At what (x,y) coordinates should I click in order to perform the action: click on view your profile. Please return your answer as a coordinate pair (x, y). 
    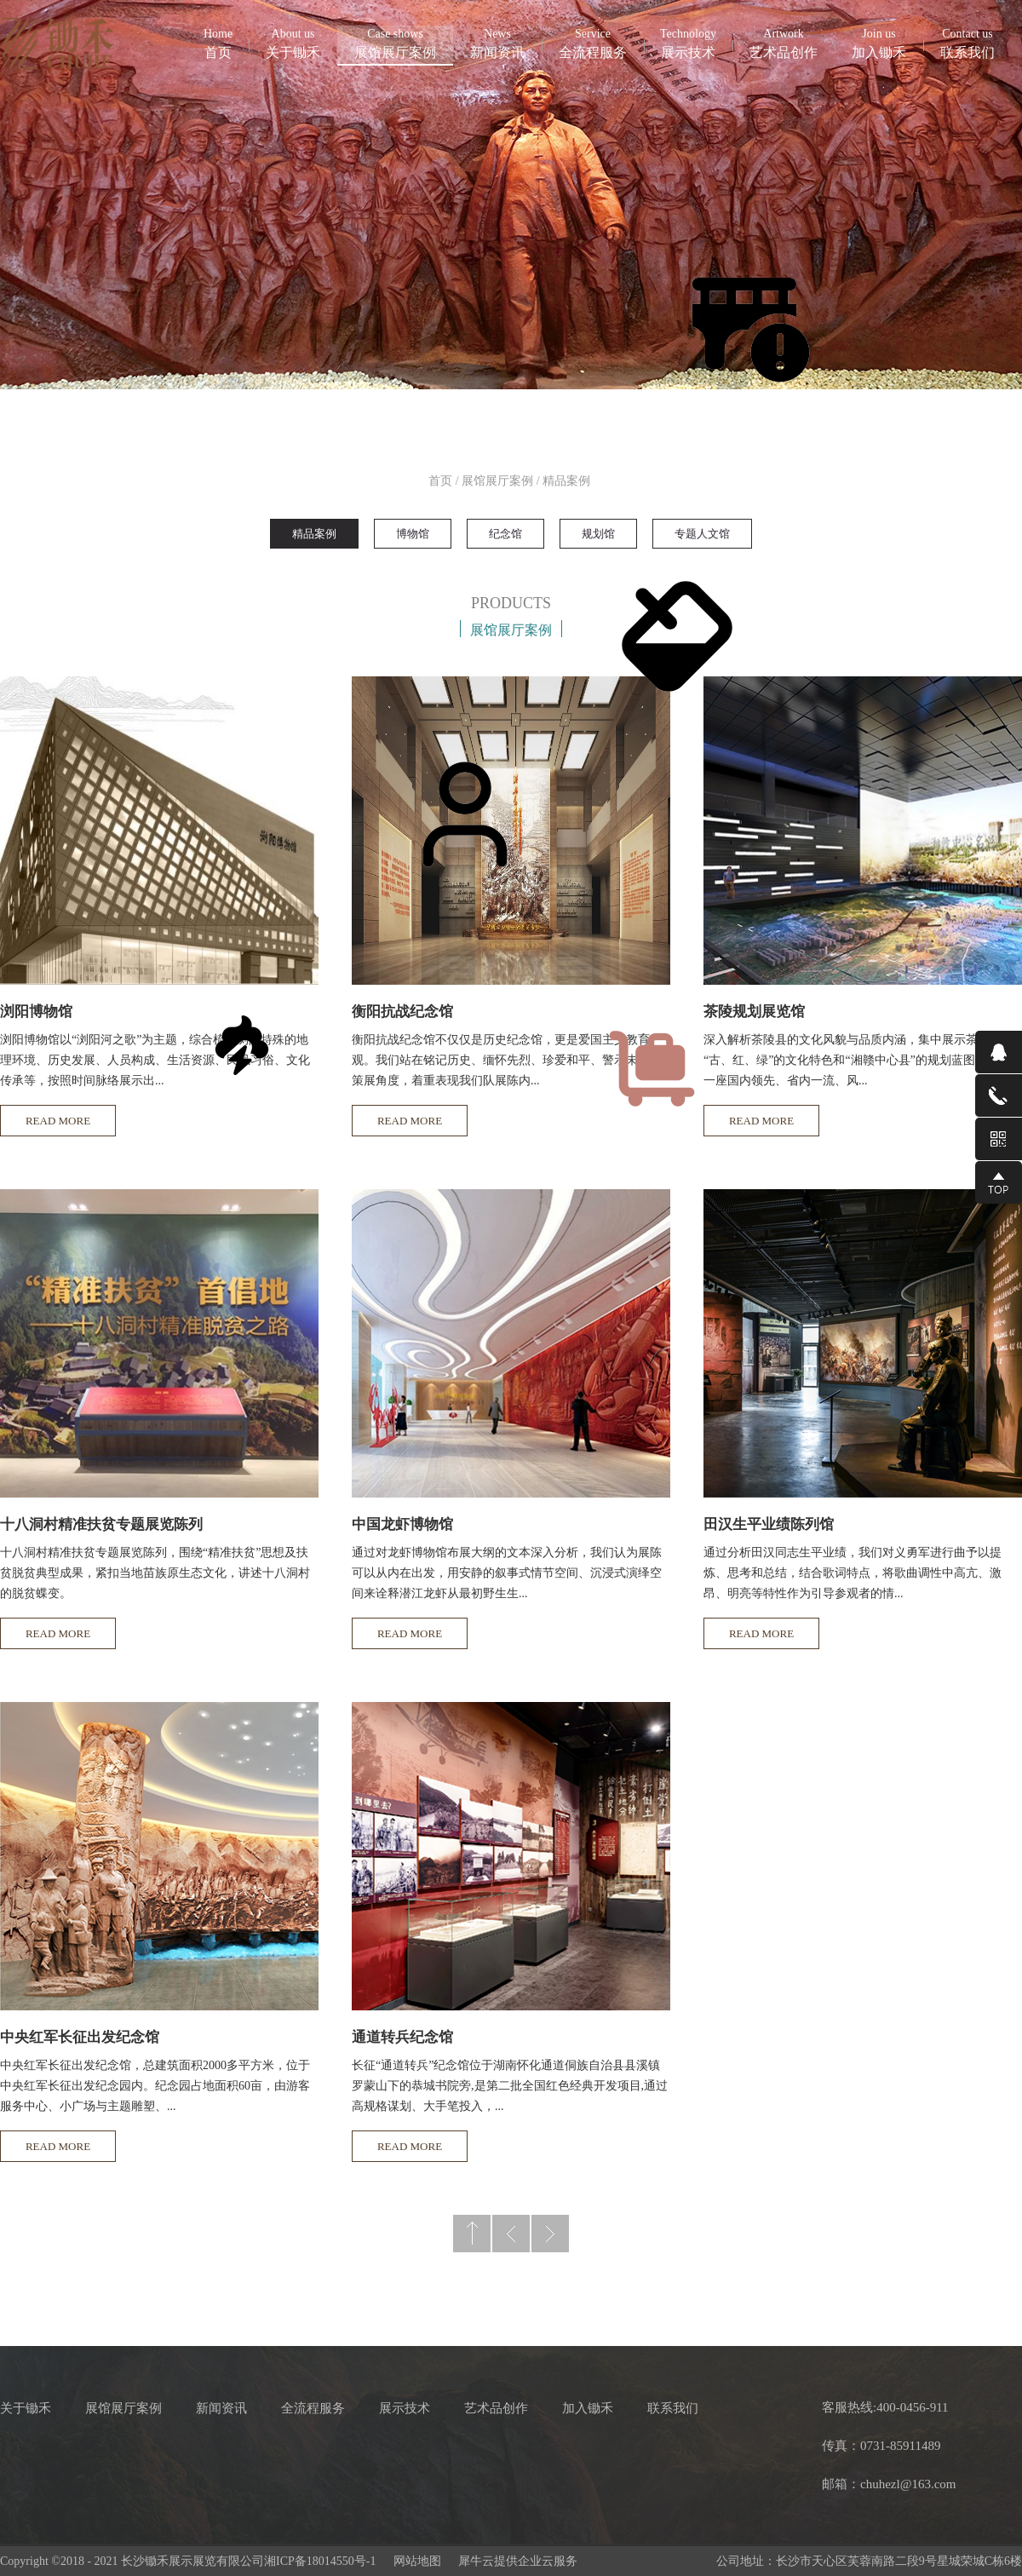
    Looking at the image, I should click on (465, 814).